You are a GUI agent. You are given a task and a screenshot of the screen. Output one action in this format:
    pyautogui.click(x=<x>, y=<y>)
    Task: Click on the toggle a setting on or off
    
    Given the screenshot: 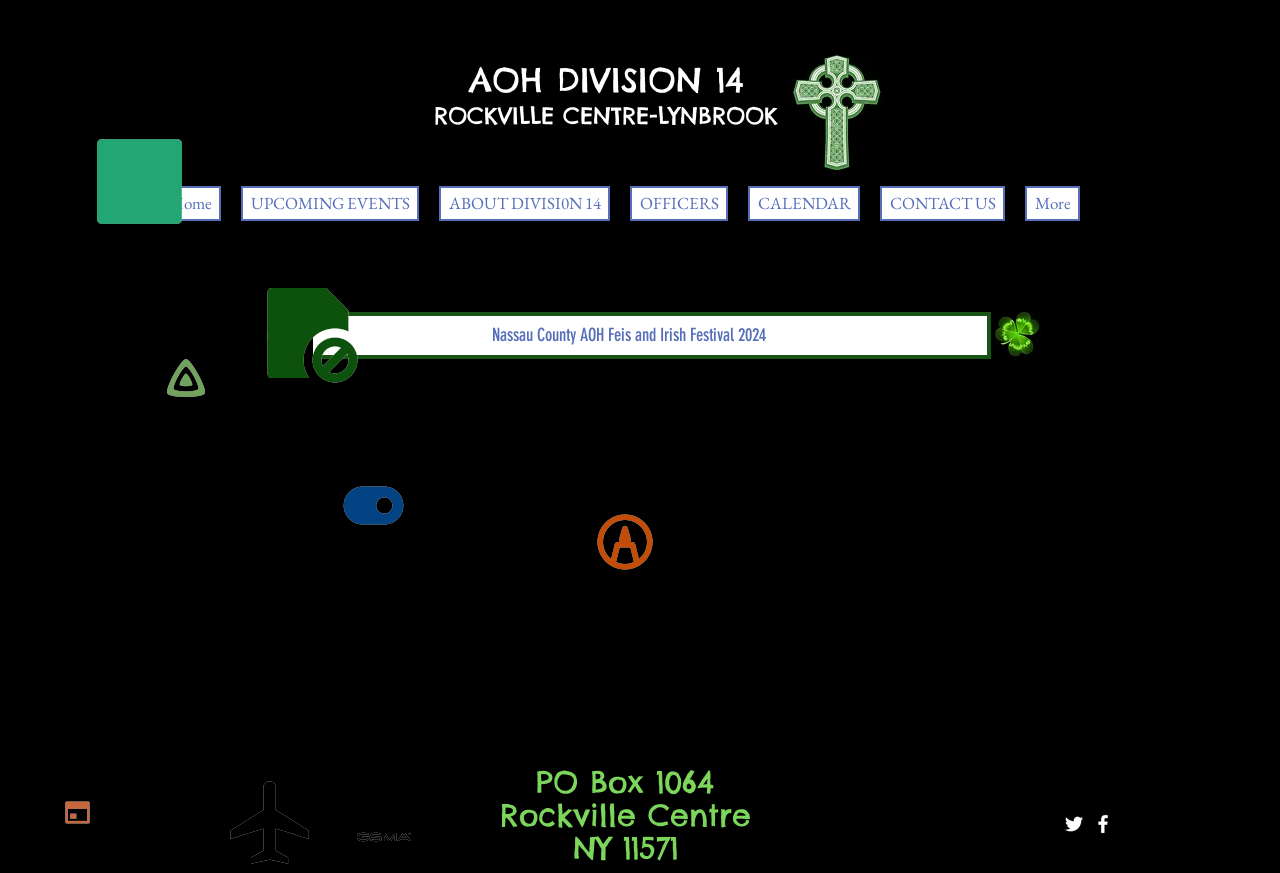 What is the action you would take?
    pyautogui.click(x=373, y=505)
    